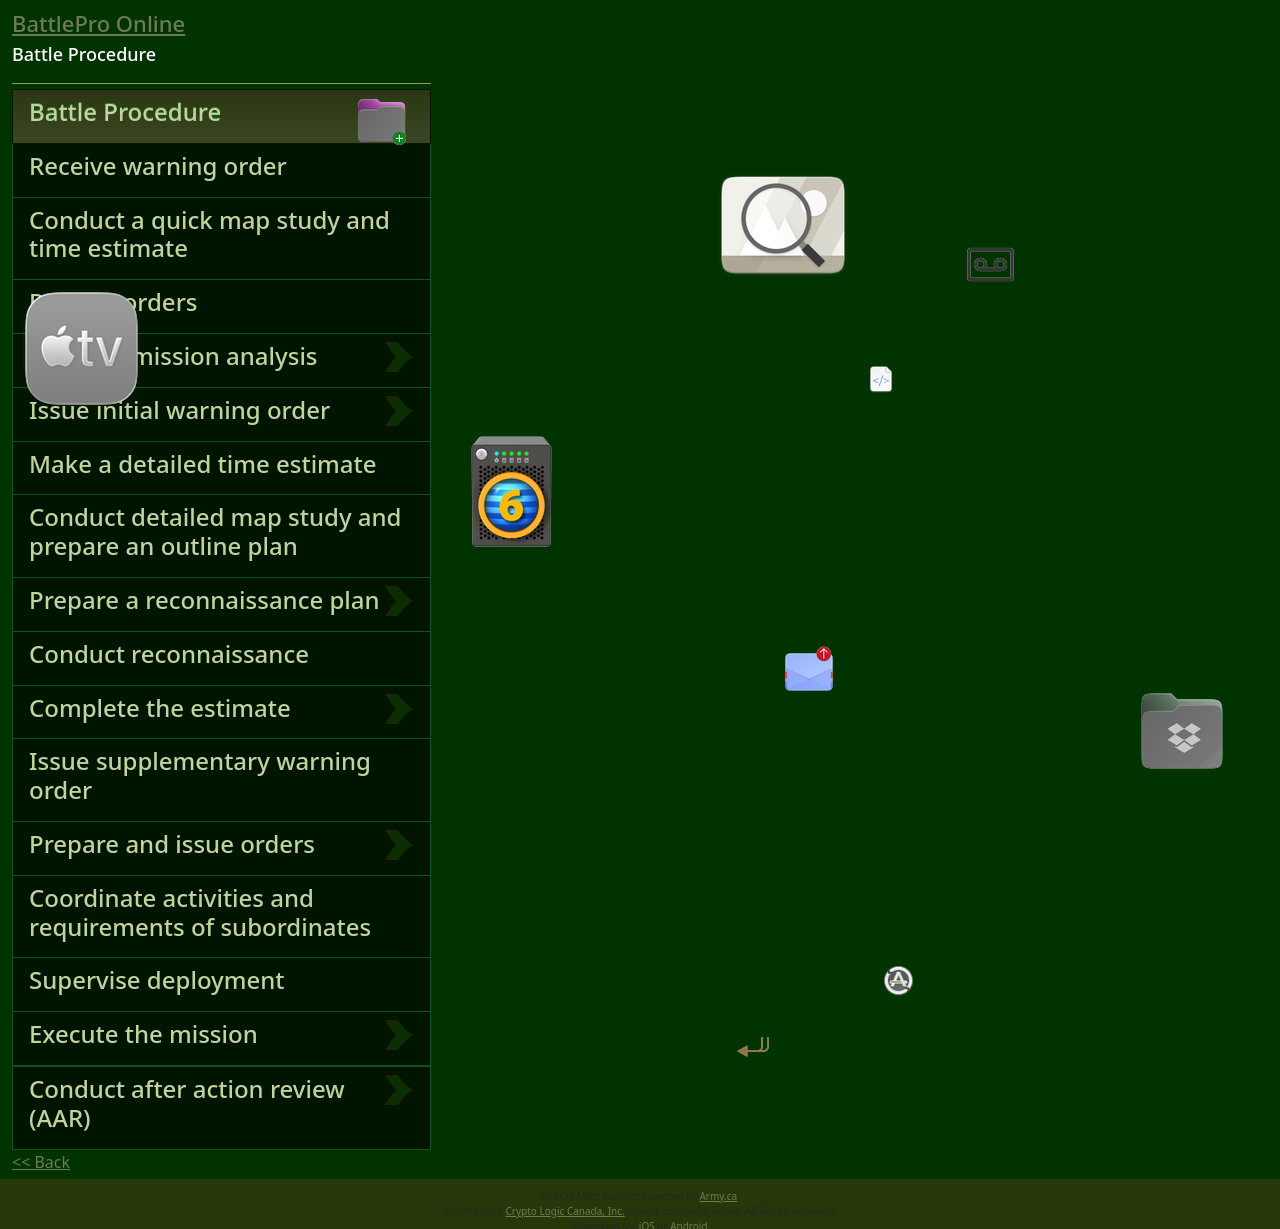 Image resolution: width=1280 pixels, height=1229 pixels. What do you see at coordinates (809, 672) in the screenshot?
I see `send an email or message` at bounding box center [809, 672].